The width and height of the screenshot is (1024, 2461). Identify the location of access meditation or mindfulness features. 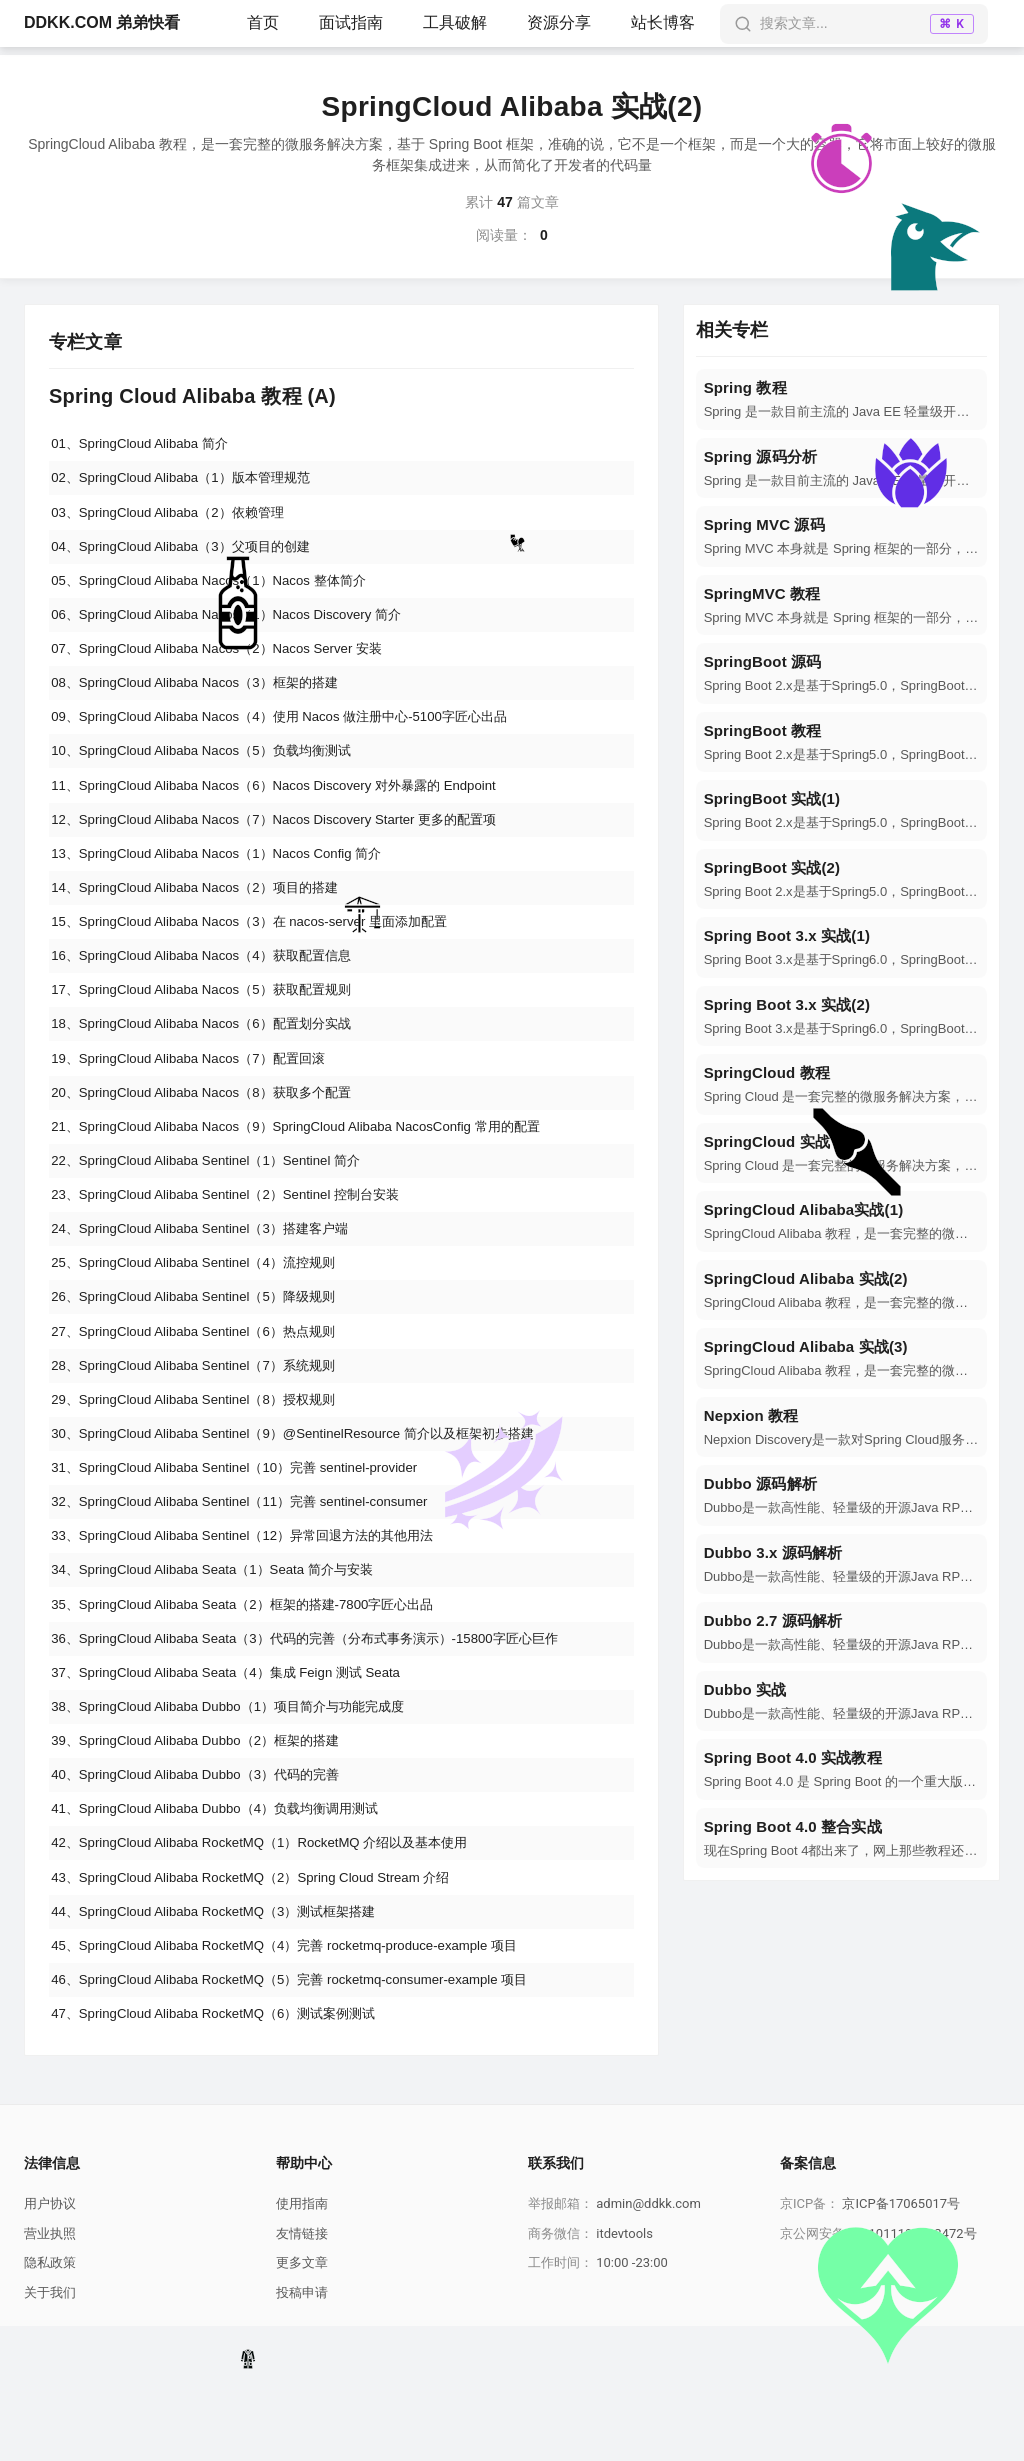
(911, 471).